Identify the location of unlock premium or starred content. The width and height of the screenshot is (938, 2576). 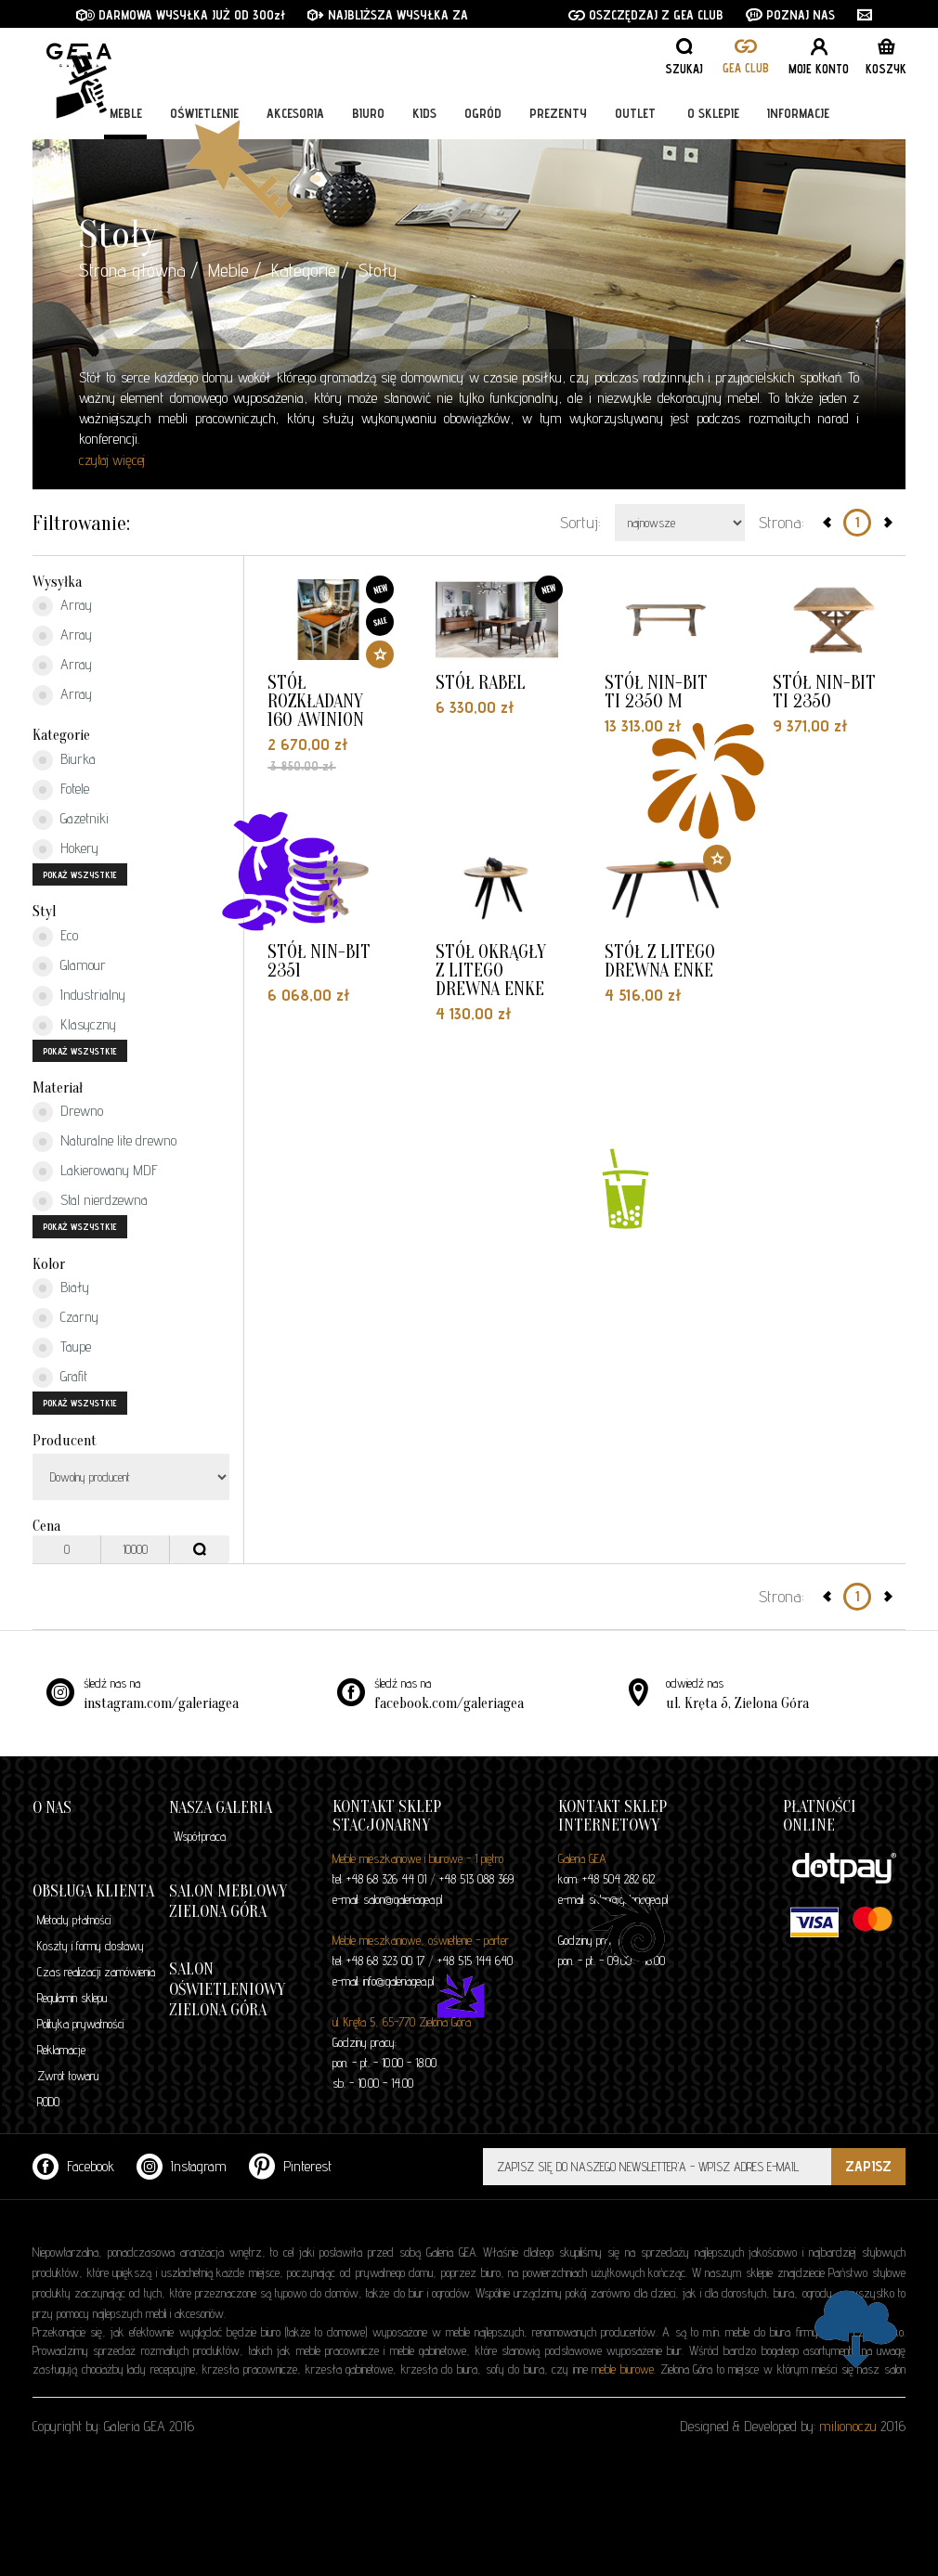
(239, 169).